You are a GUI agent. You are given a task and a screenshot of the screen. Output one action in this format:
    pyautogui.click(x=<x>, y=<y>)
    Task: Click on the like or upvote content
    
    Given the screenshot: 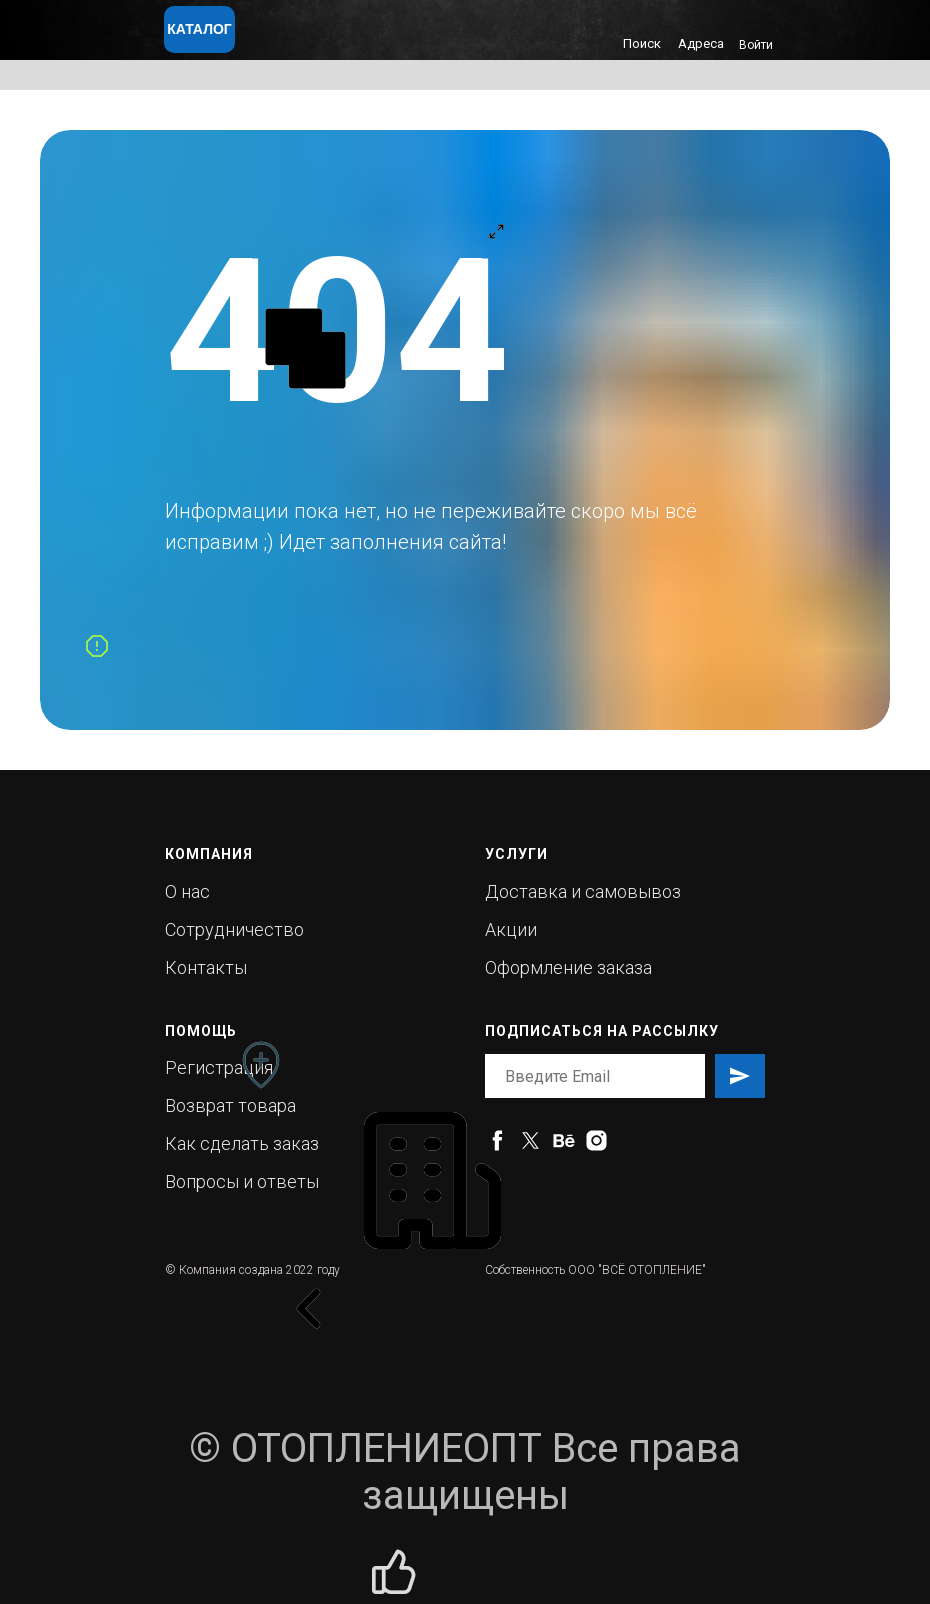 What is the action you would take?
    pyautogui.click(x=393, y=1573)
    